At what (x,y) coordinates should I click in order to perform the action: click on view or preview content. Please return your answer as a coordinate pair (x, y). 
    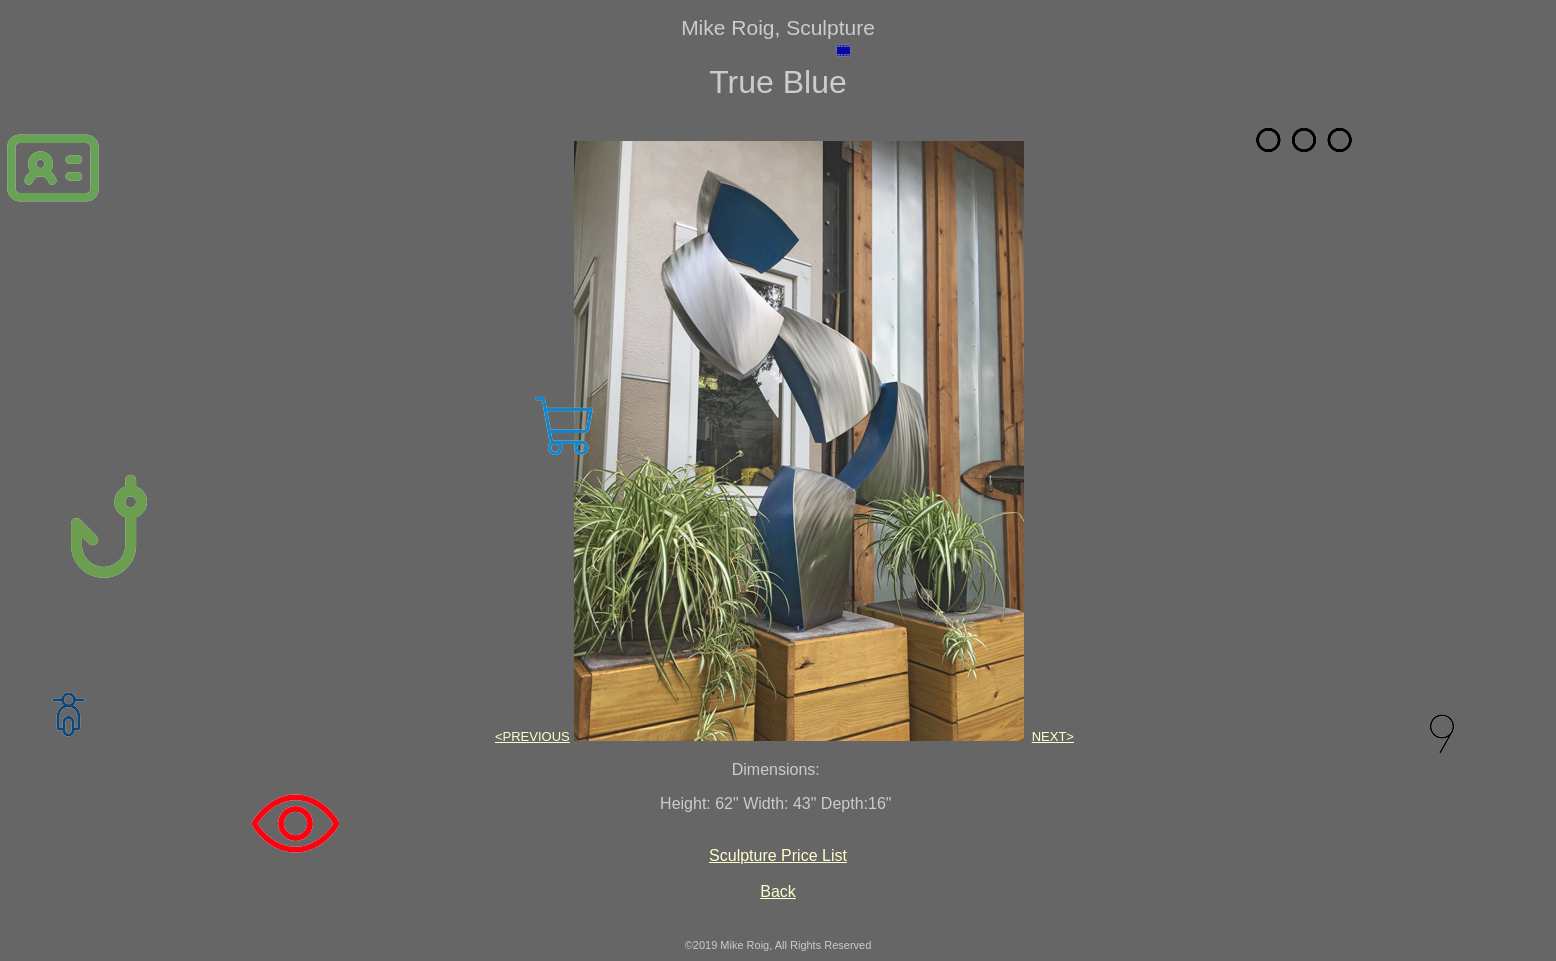
    Looking at the image, I should click on (295, 823).